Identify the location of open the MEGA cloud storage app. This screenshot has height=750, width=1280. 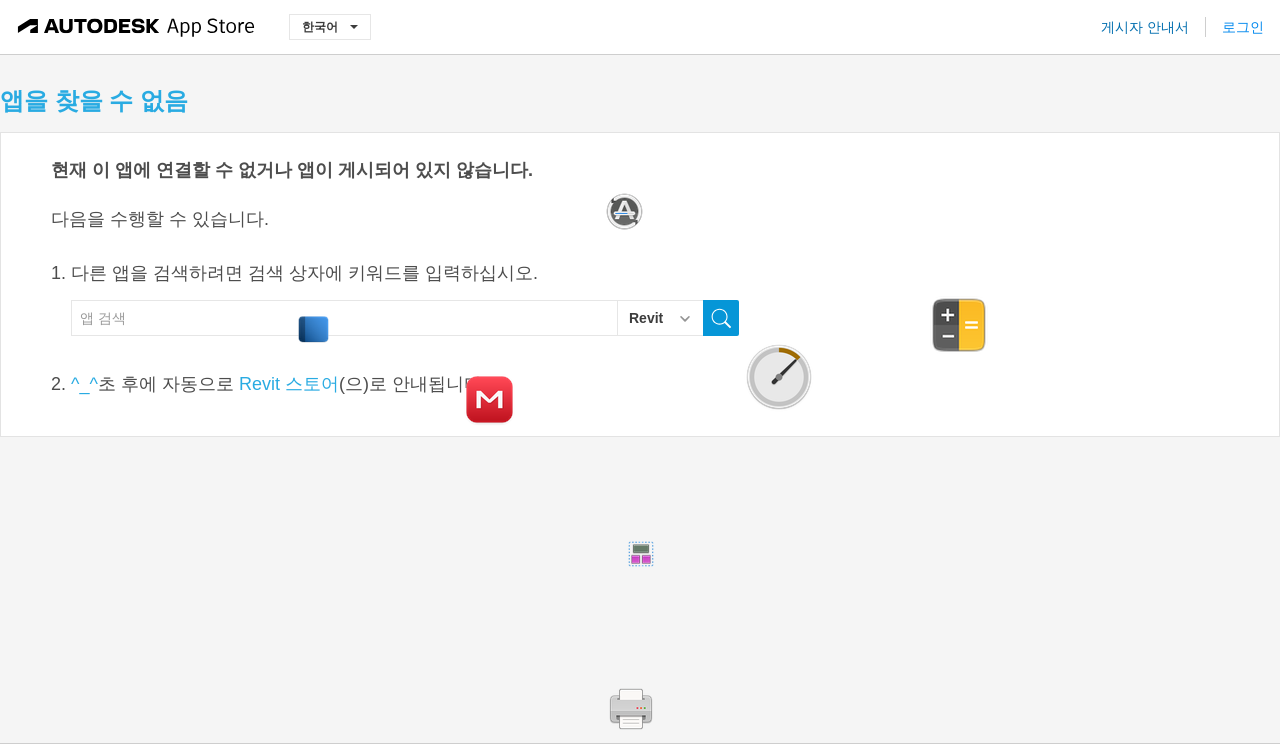
(489, 399).